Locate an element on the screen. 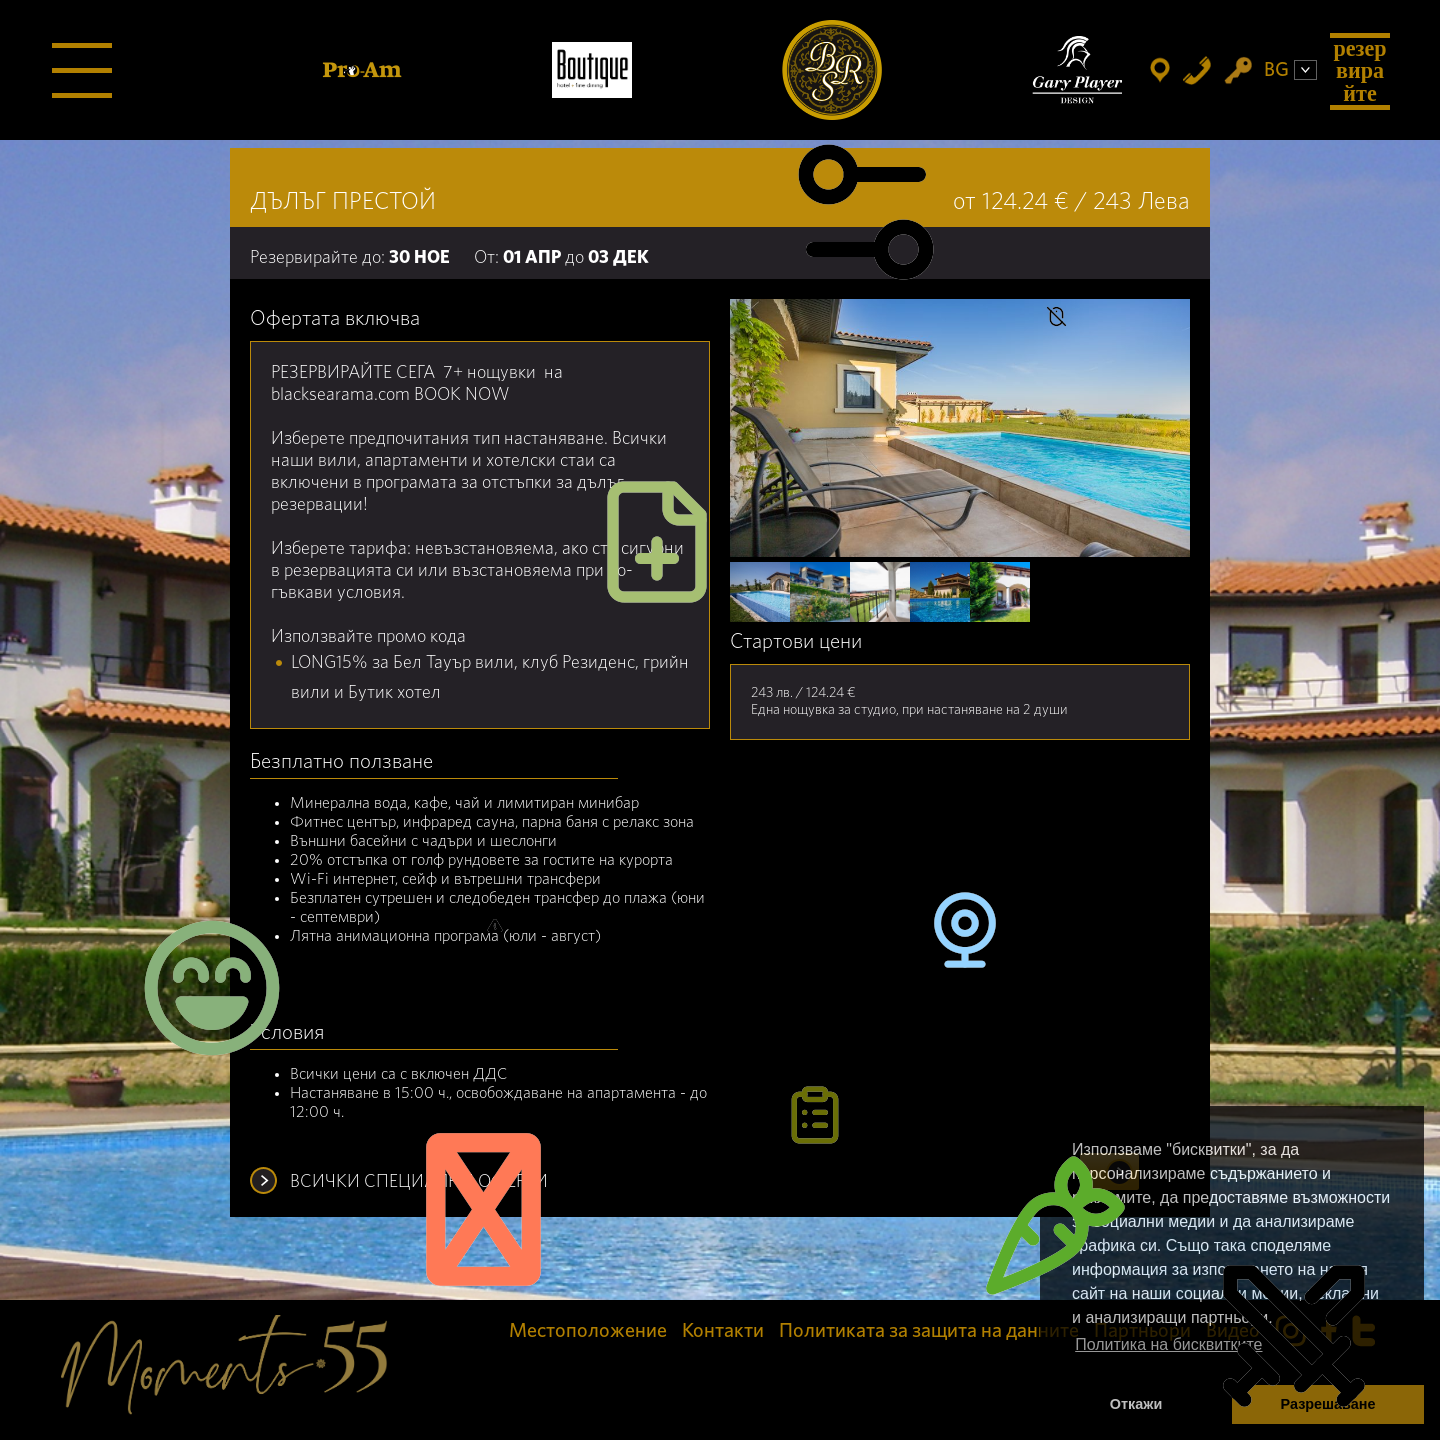  add a laughing emoji reaction is located at coordinates (212, 988).